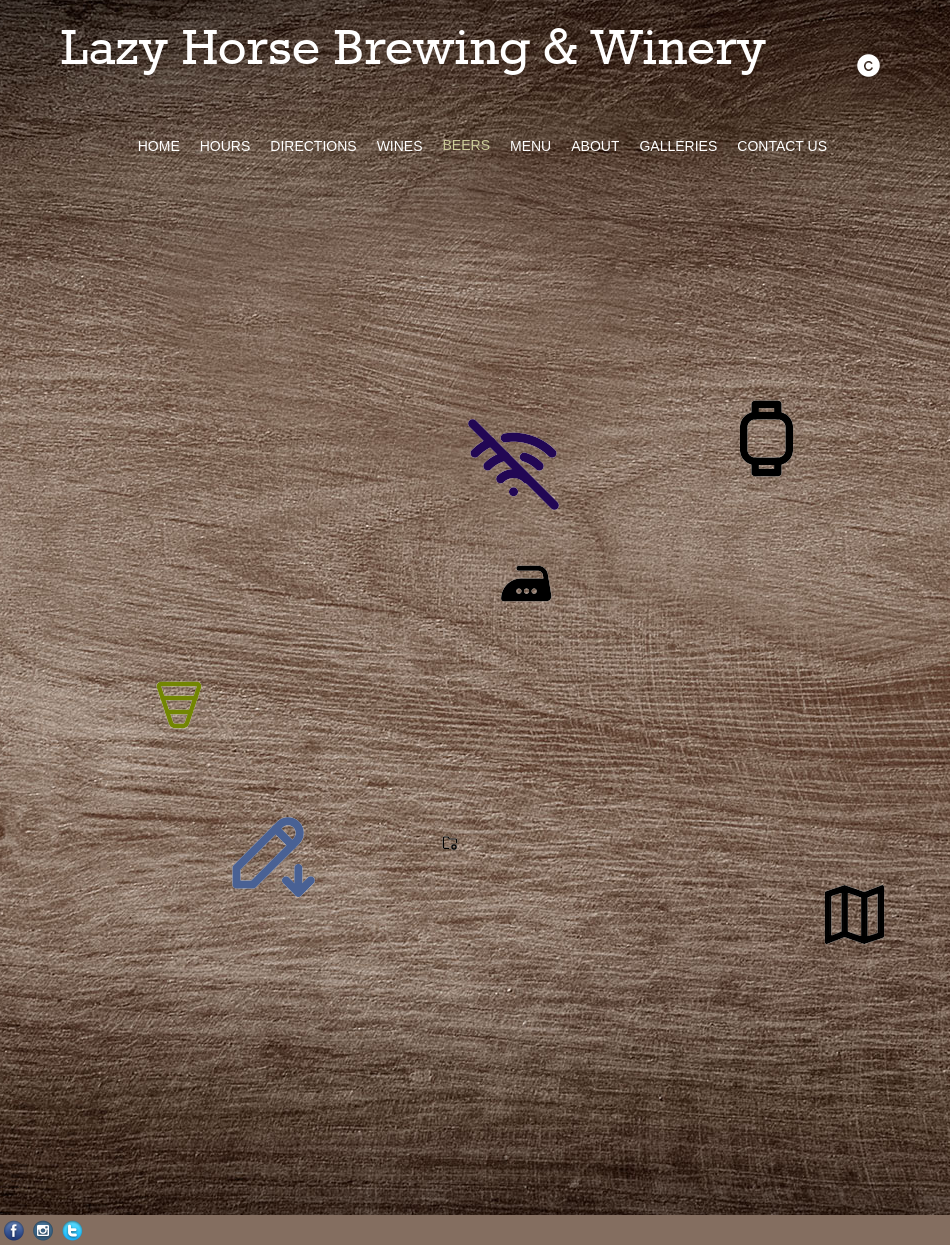  What do you see at coordinates (179, 705) in the screenshot?
I see `view sales funnel analytics` at bounding box center [179, 705].